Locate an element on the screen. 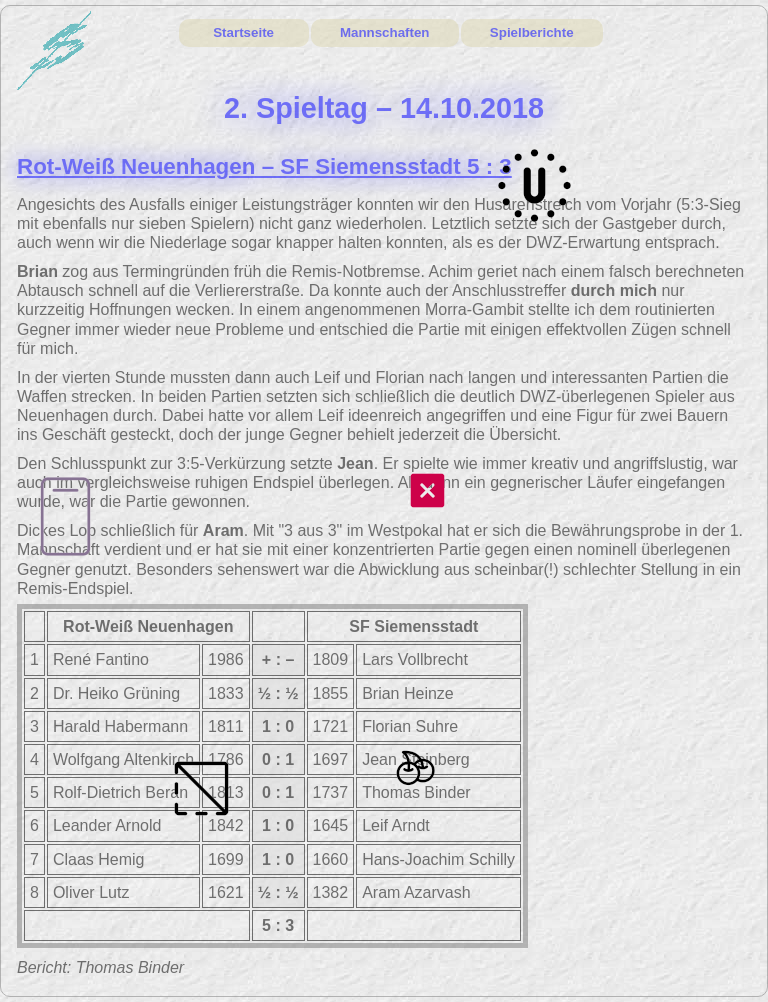 This screenshot has height=1002, width=768. indicates fruit or produce category is located at coordinates (415, 768).